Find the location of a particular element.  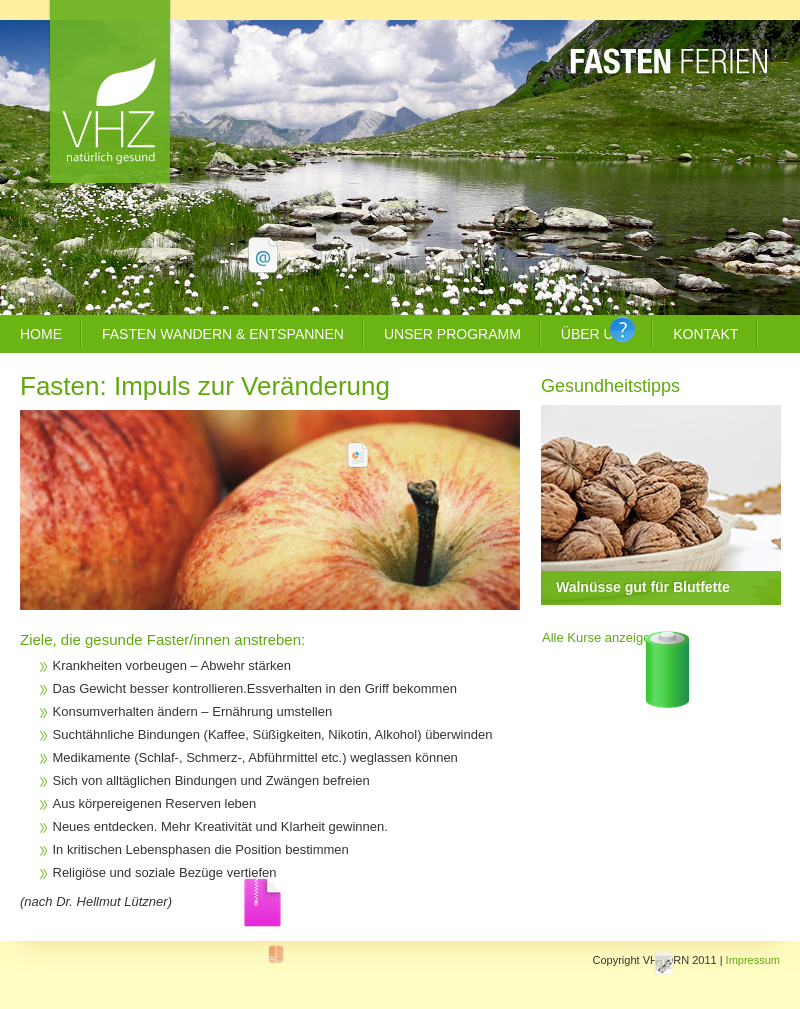

view current battery level is located at coordinates (667, 668).